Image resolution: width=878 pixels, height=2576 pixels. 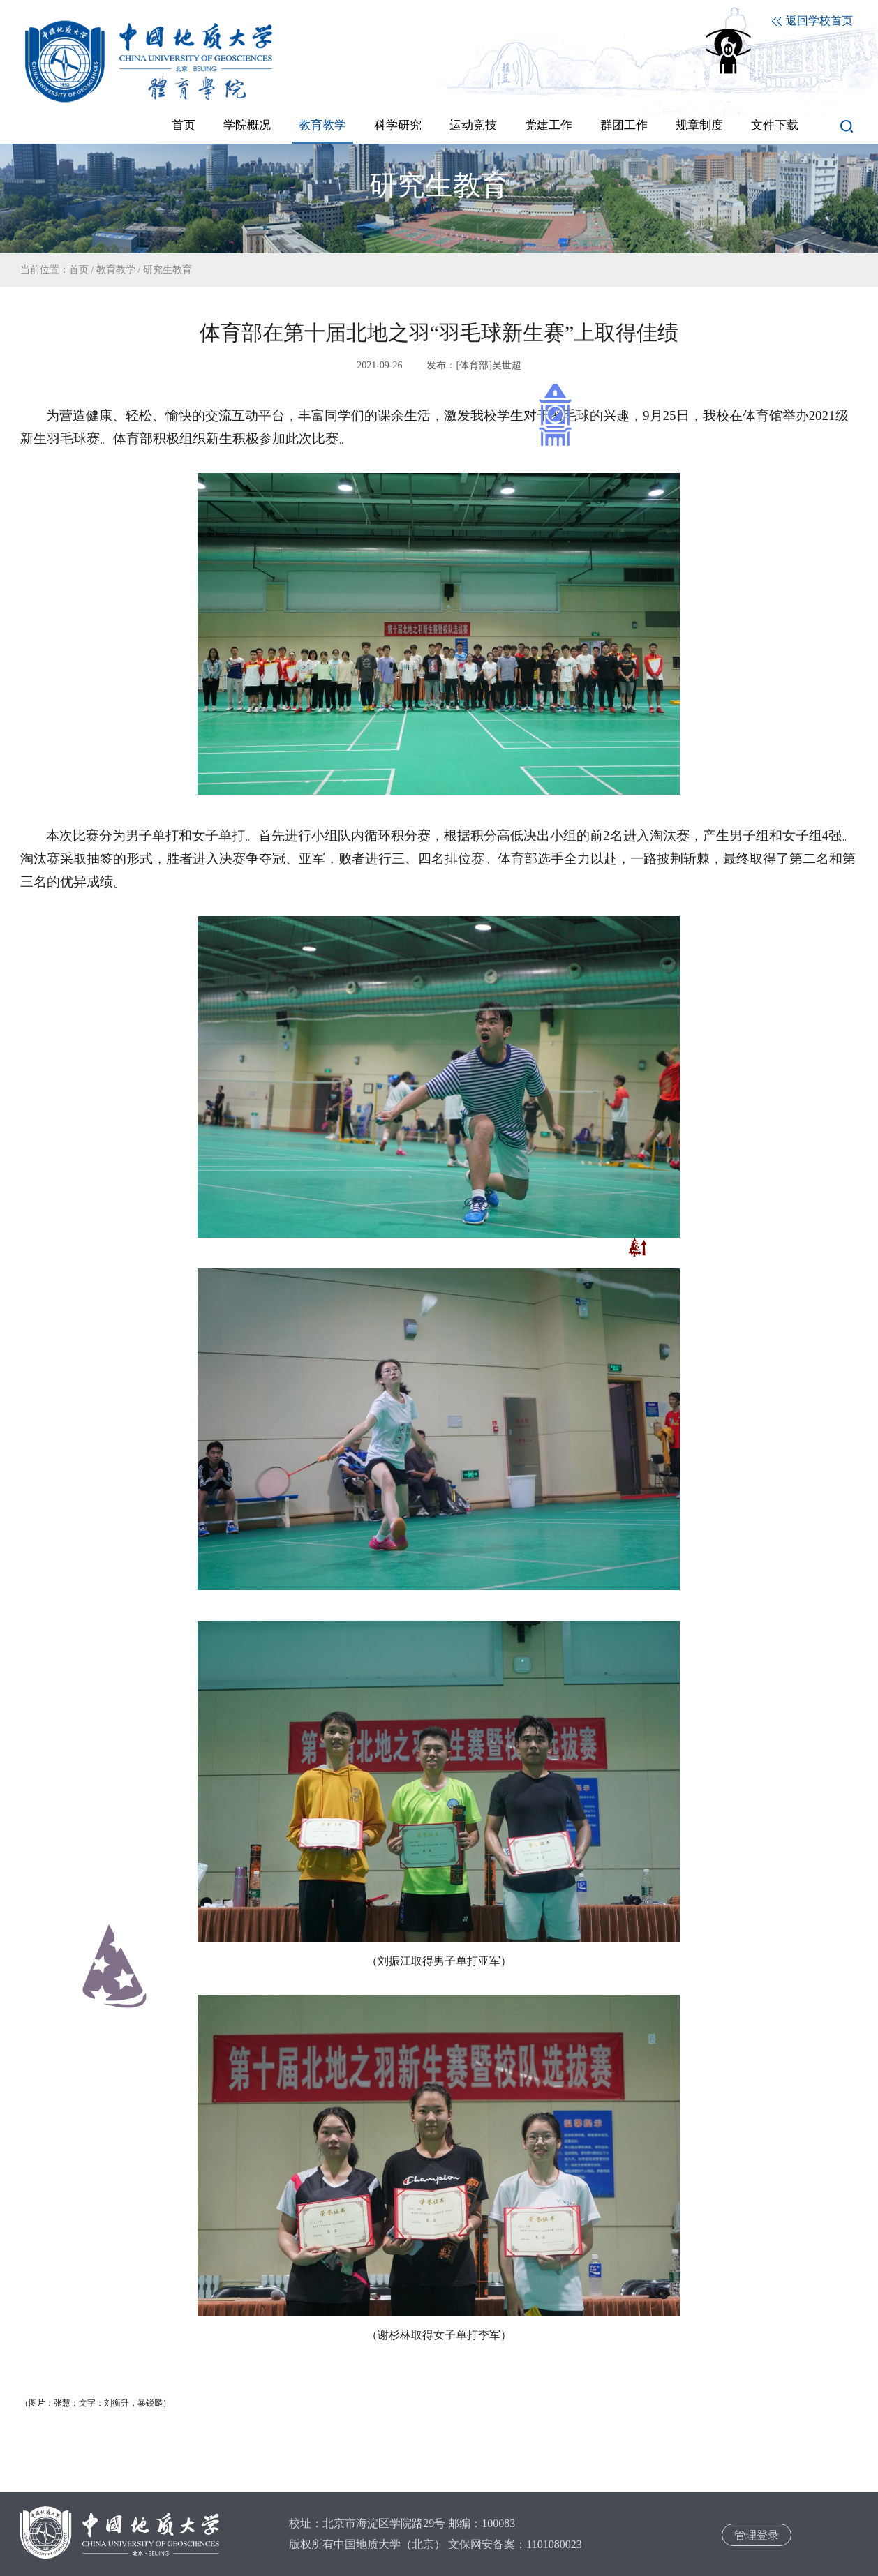 I want to click on view clock tower landmark or building, so click(x=555, y=414).